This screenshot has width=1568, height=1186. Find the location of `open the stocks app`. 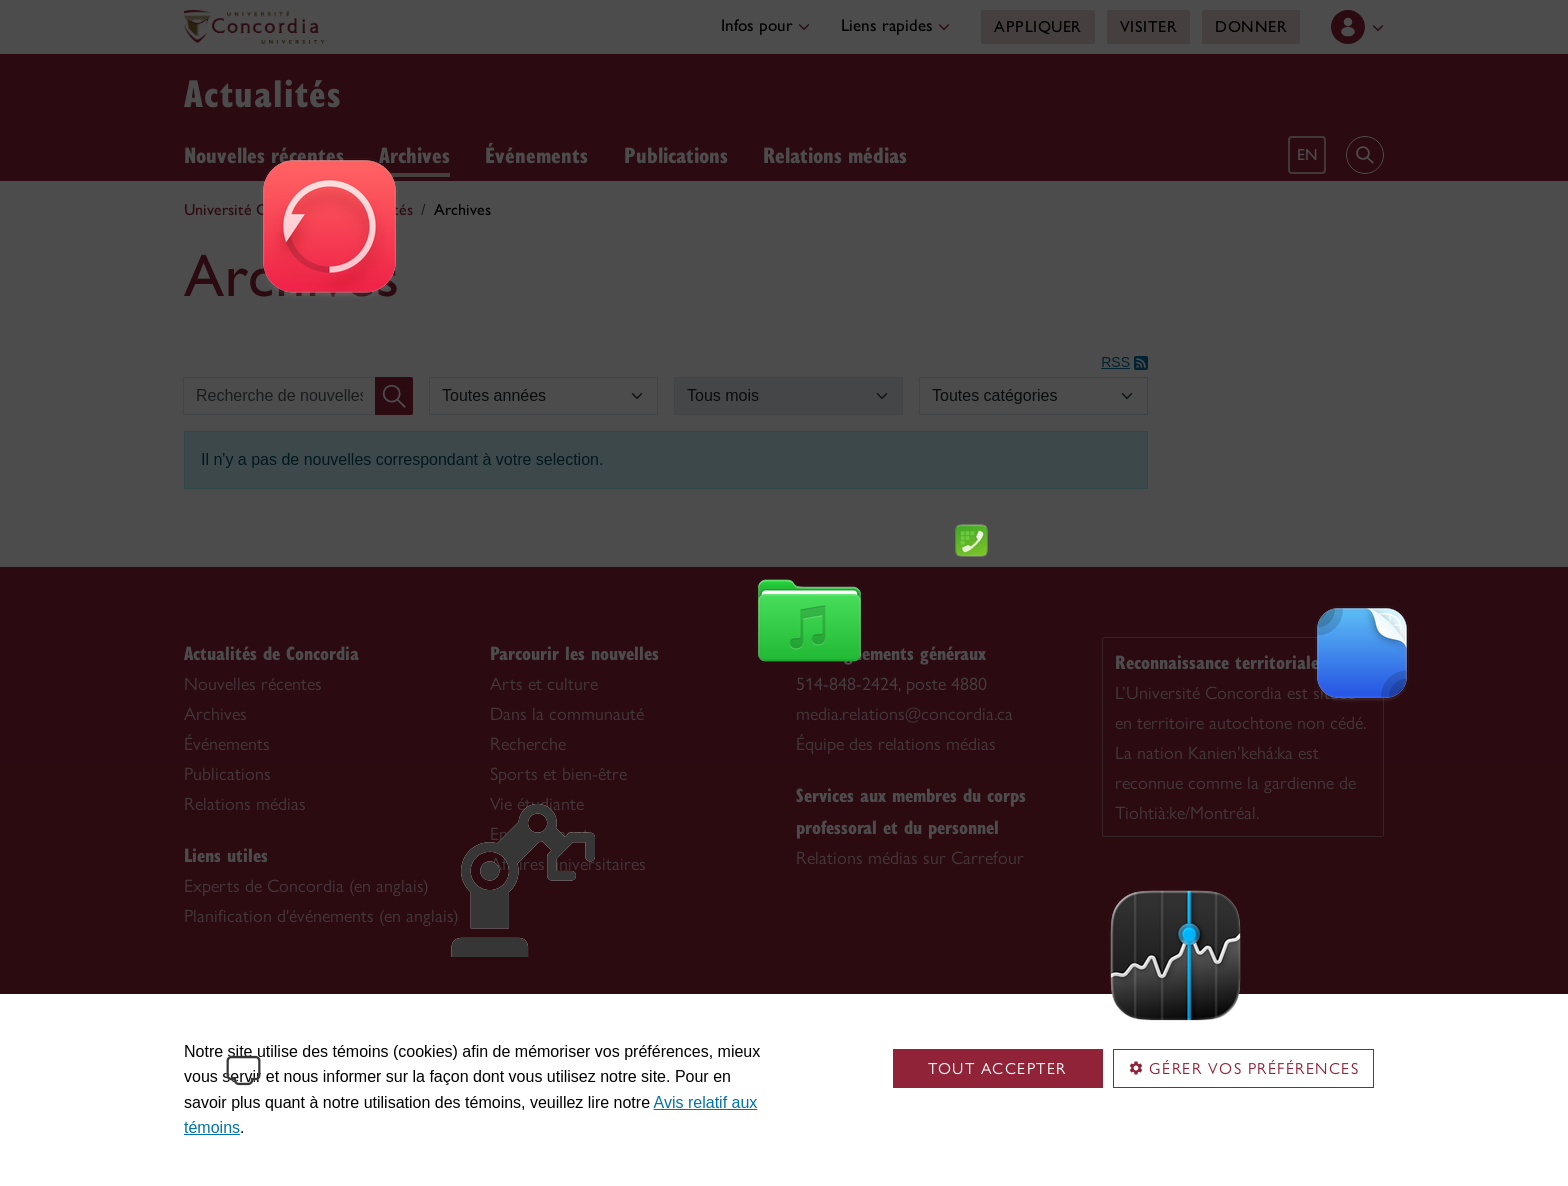

open the stocks app is located at coordinates (1175, 955).